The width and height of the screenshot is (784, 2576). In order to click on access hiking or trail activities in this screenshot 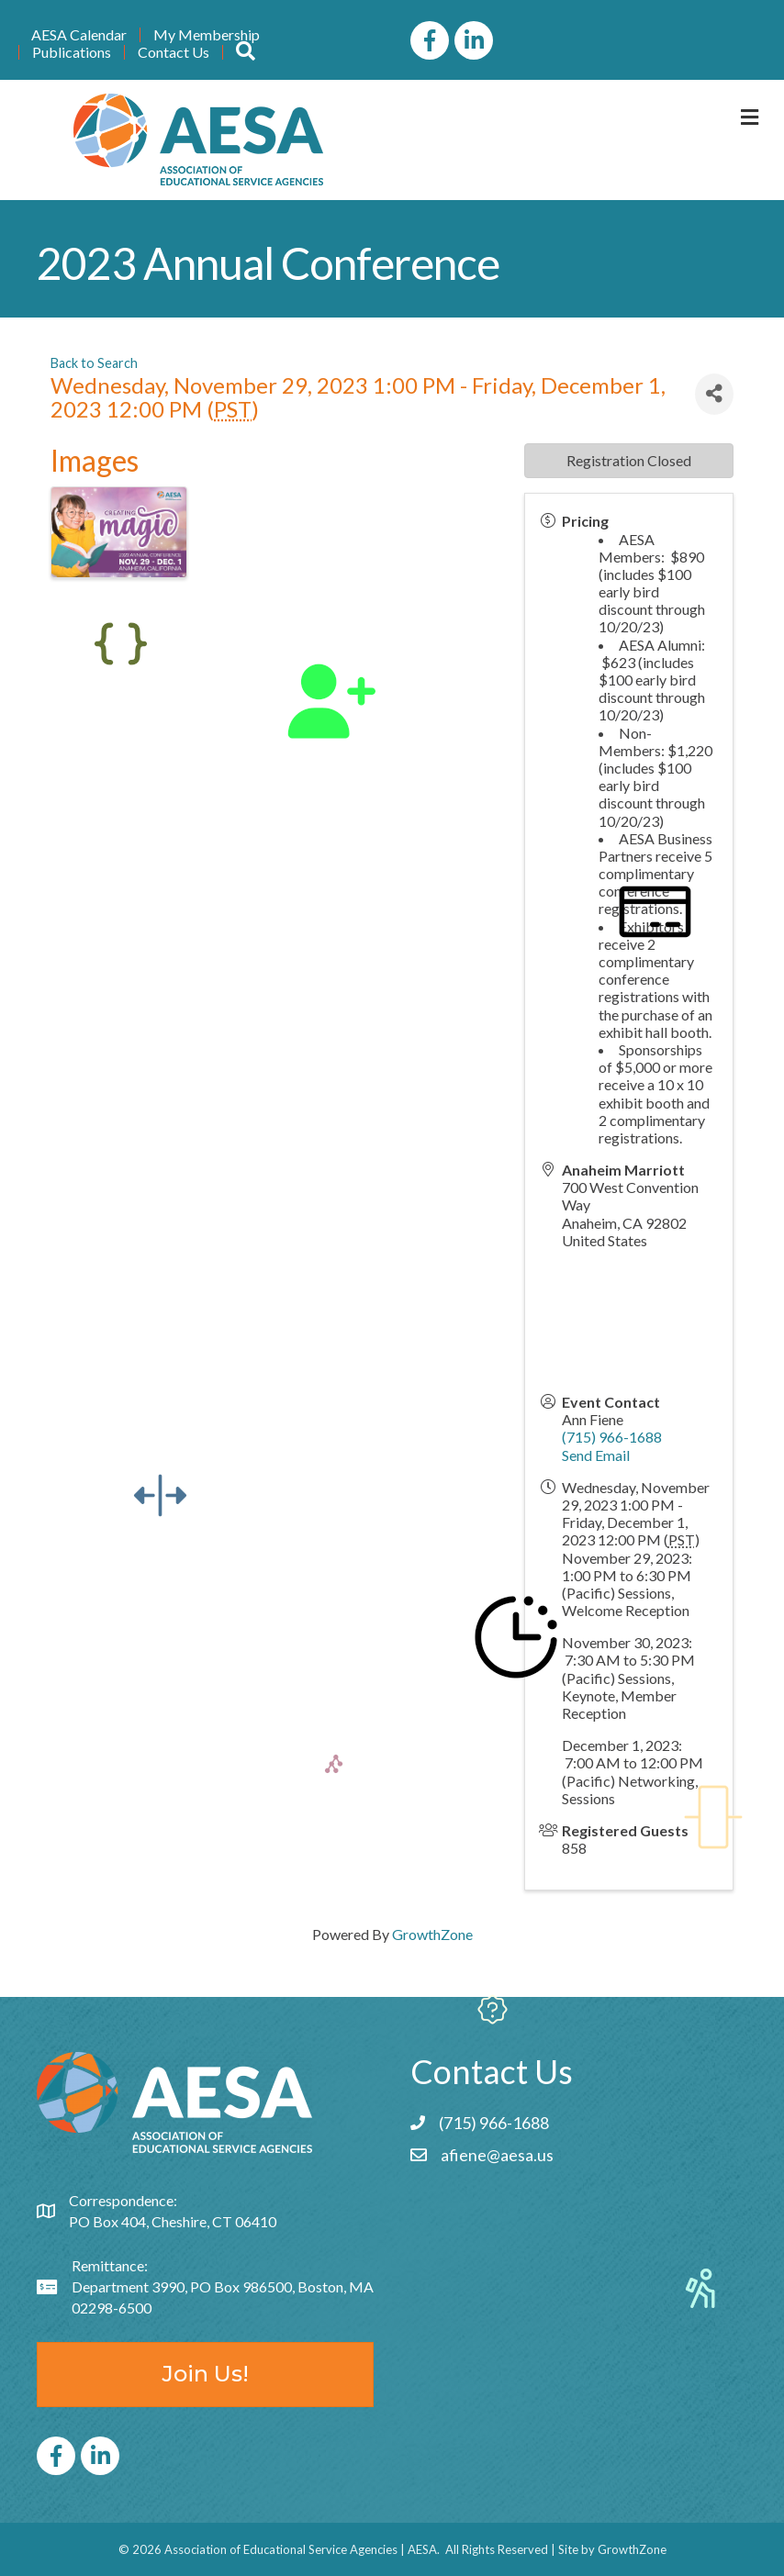, I will do `click(701, 2288)`.